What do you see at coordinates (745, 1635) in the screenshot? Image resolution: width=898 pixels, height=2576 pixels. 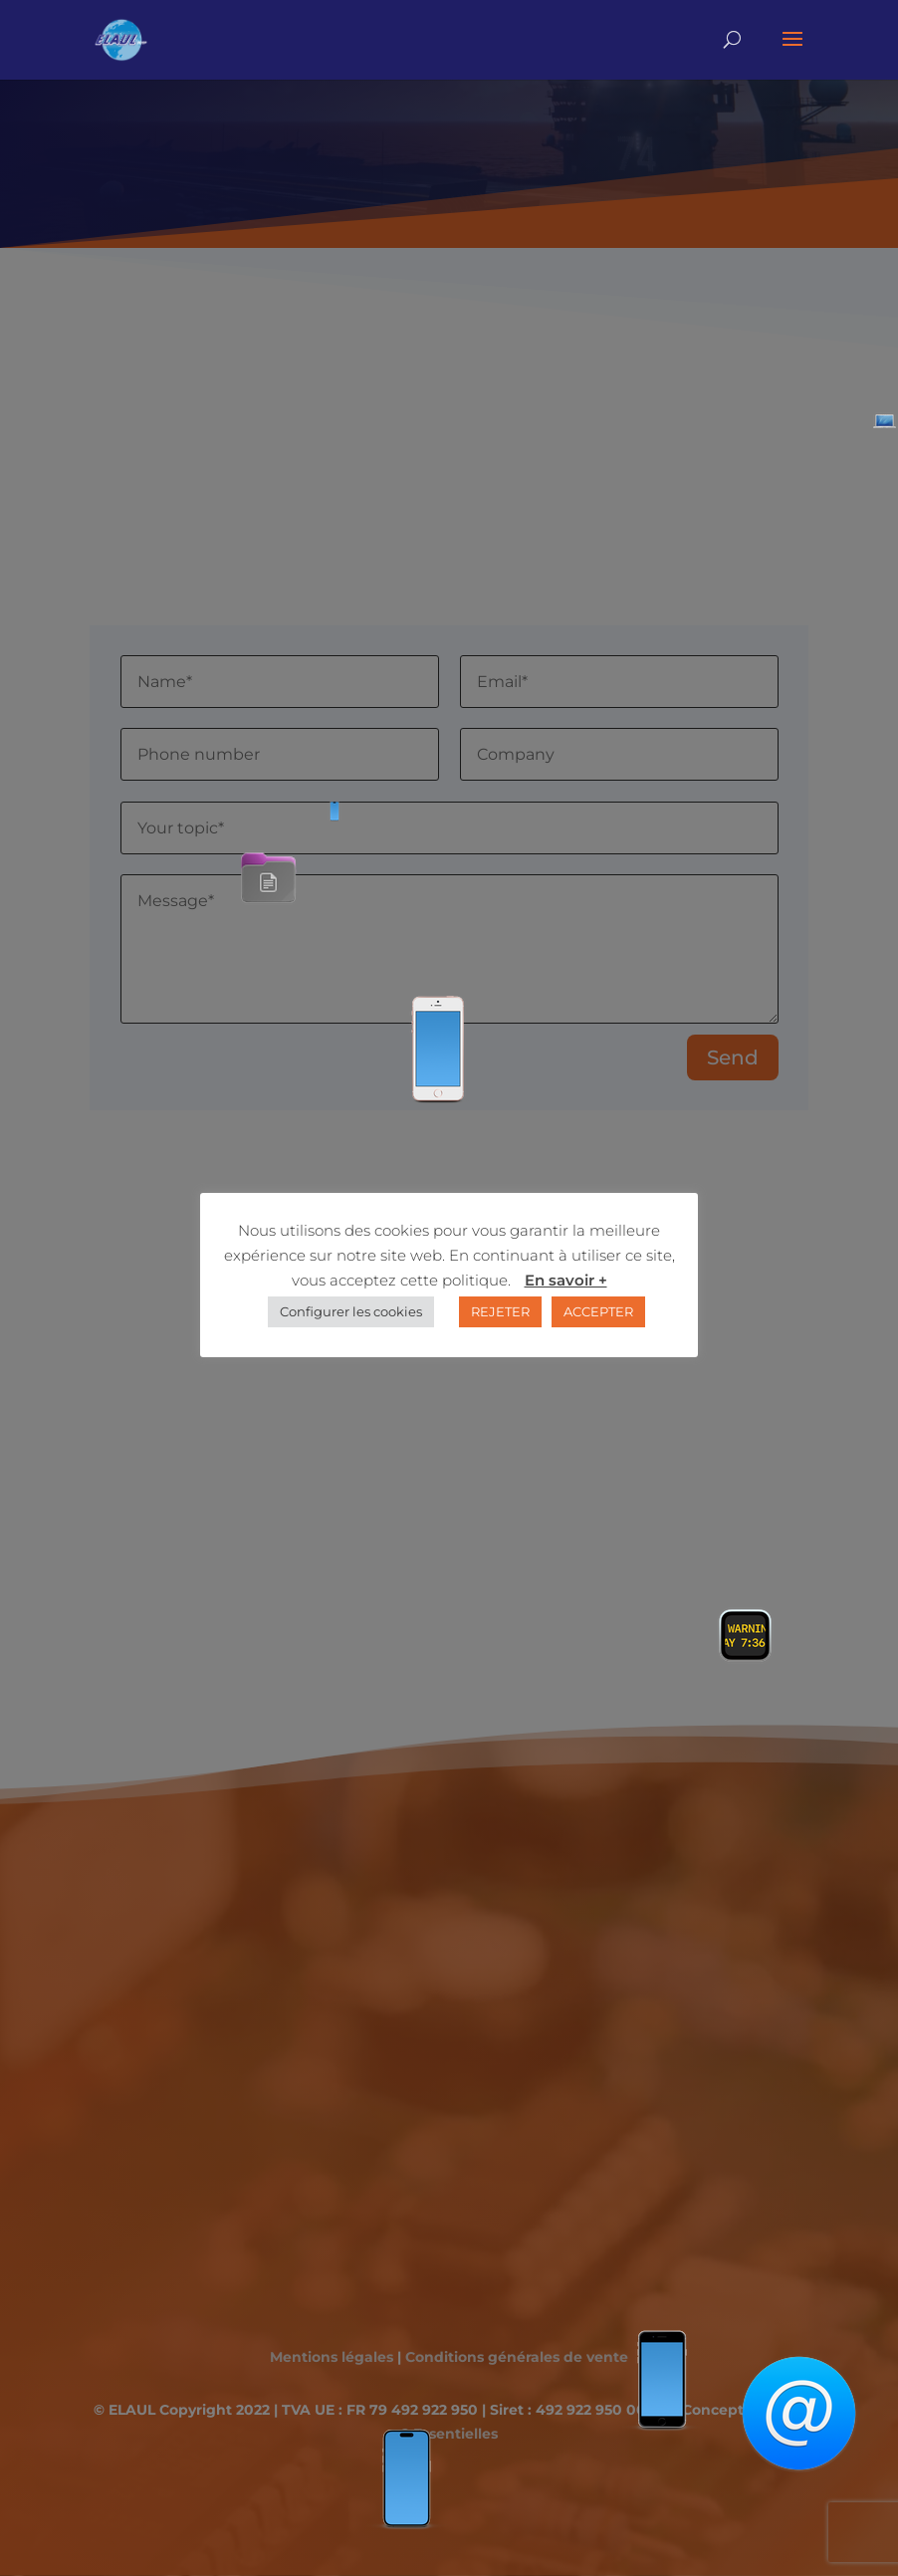 I see `open the console app to view system logs` at bounding box center [745, 1635].